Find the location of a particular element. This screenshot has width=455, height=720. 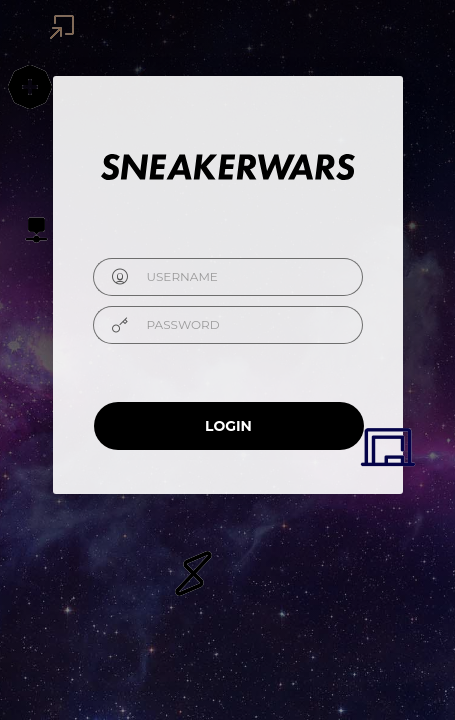

access THORChain cryptocurrency services is located at coordinates (193, 573).